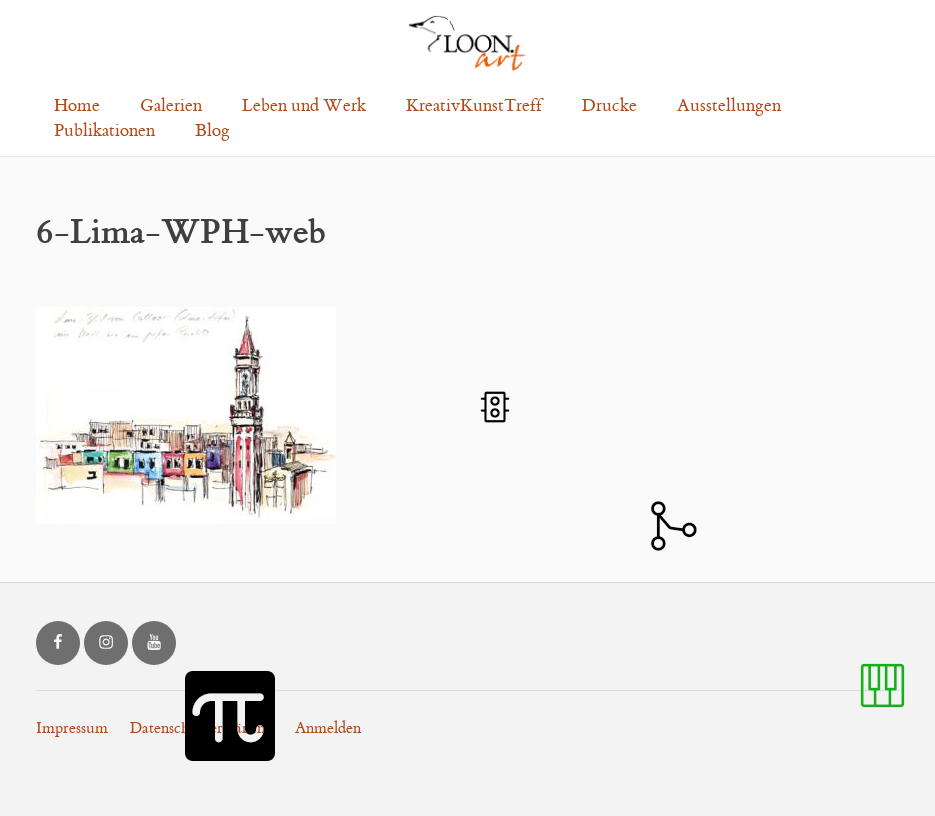 The height and width of the screenshot is (816, 935). I want to click on access mathematical or scientific calculator functions, so click(230, 716).